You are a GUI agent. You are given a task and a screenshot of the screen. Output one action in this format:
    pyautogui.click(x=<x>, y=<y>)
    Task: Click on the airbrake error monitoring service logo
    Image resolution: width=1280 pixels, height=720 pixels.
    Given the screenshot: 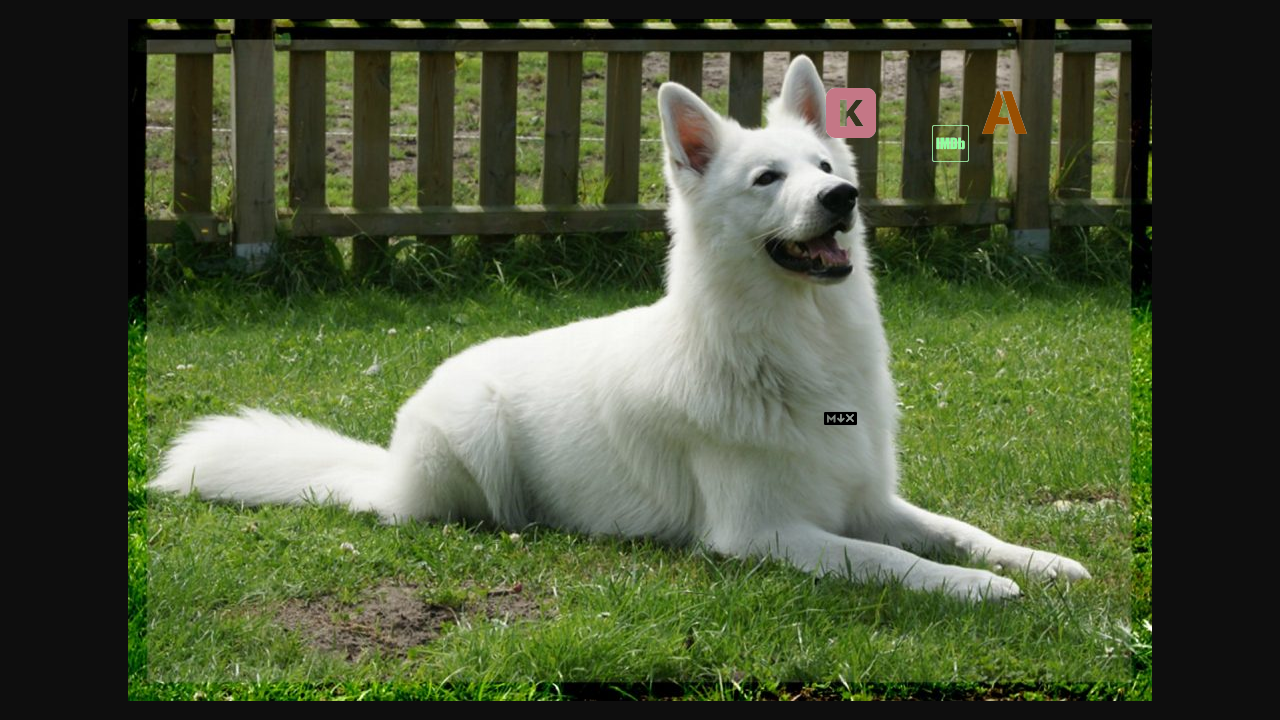 What is the action you would take?
    pyautogui.click(x=1004, y=112)
    